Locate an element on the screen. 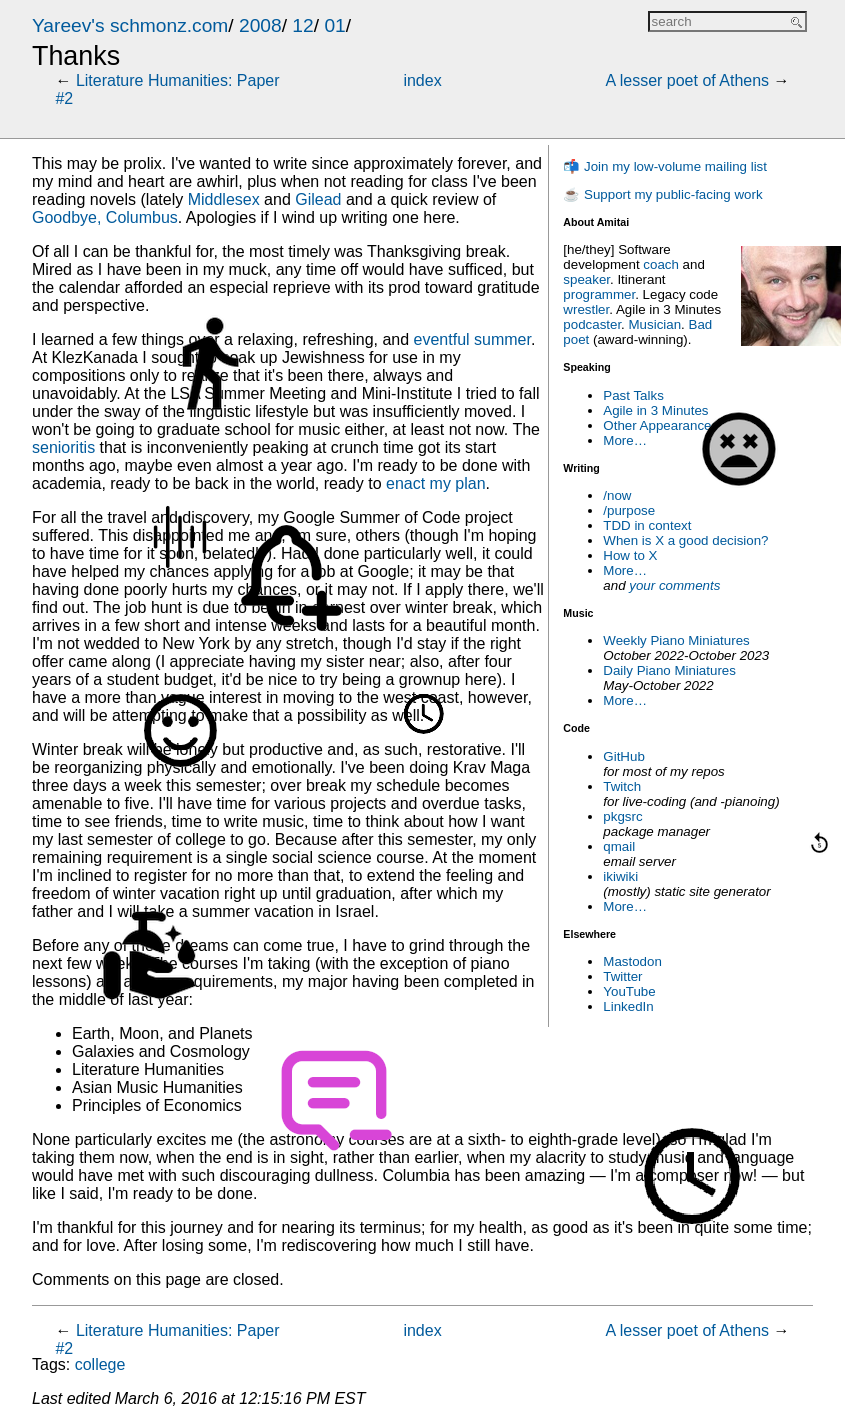  save item to watch later is located at coordinates (692, 1176).